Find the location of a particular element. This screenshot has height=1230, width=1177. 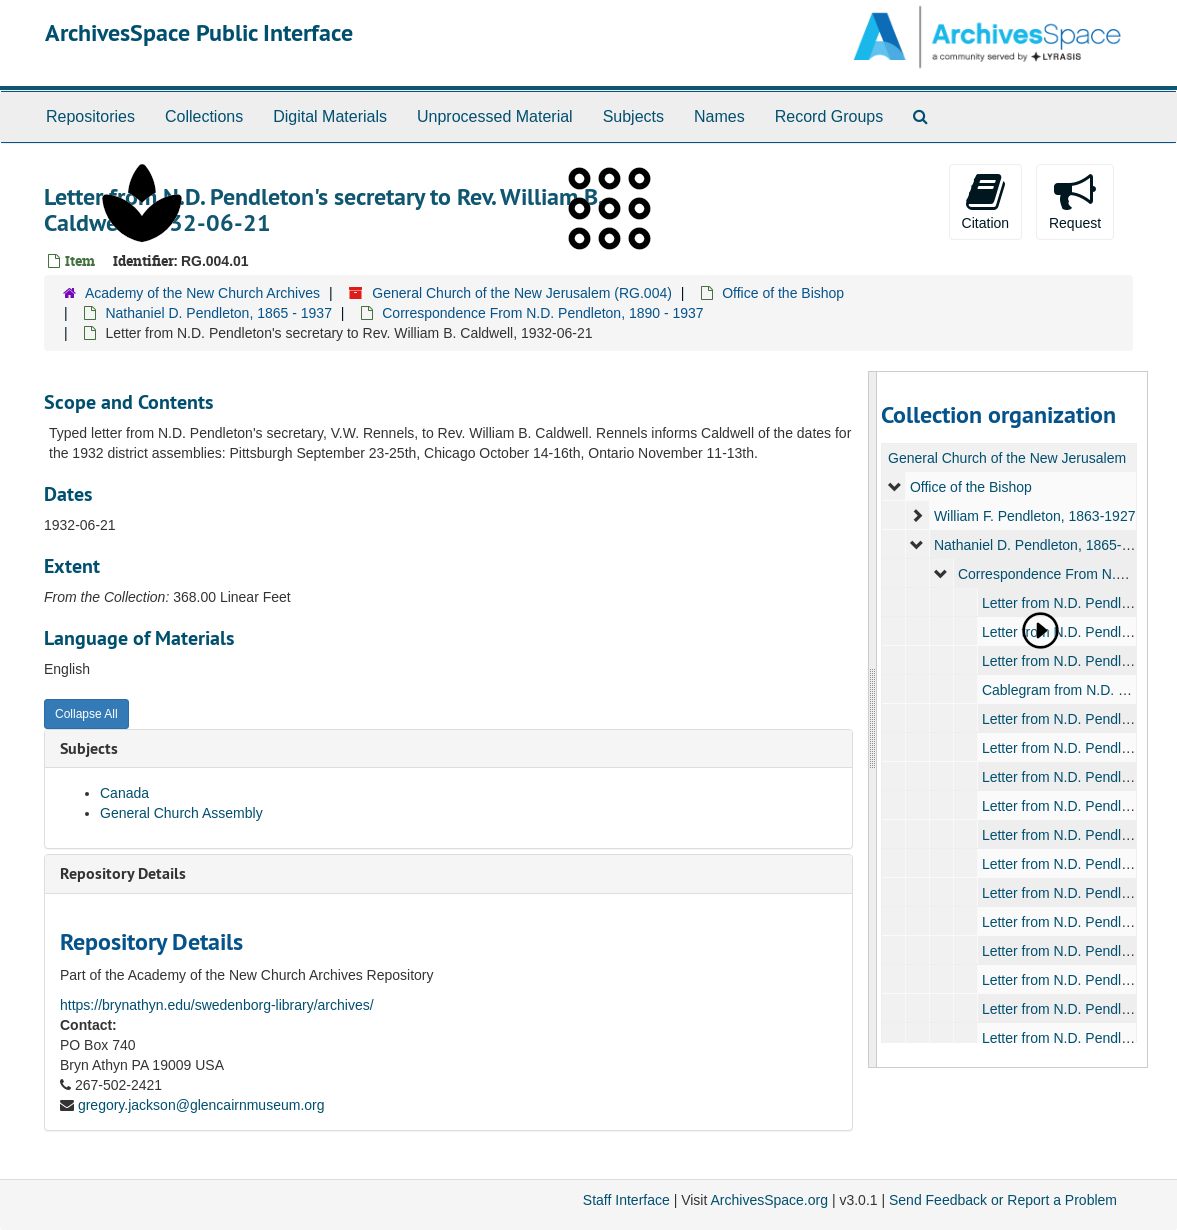

play media or video content is located at coordinates (1040, 630).